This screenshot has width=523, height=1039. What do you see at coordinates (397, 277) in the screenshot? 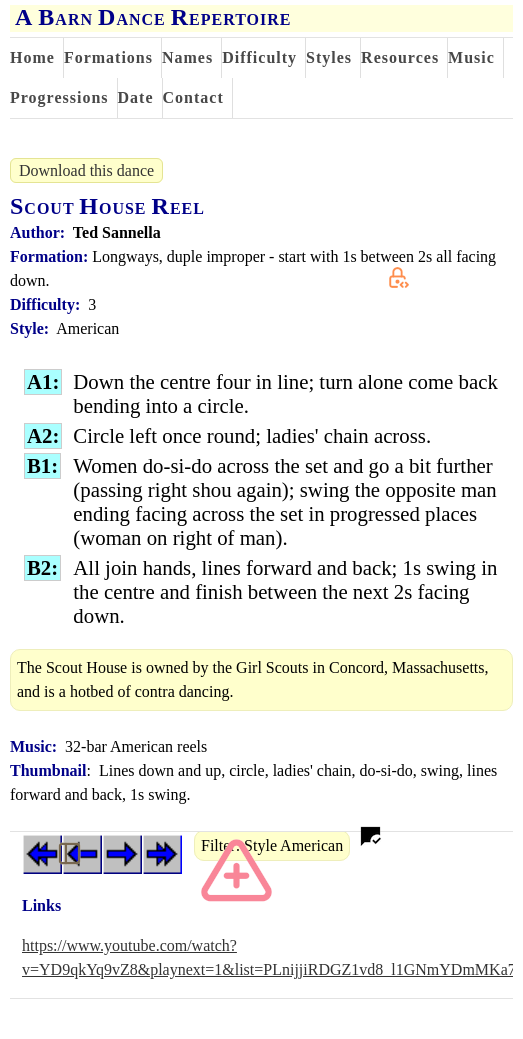
I see `access code-protected security settings` at bounding box center [397, 277].